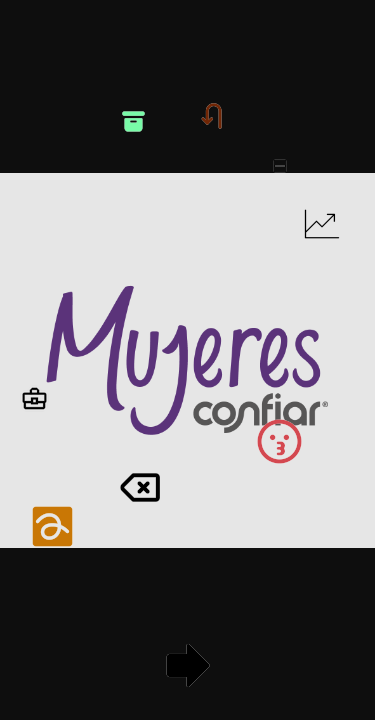 This screenshot has width=375, height=720. What do you see at coordinates (133, 121) in the screenshot?
I see `archive this item` at bounding box center [133, 121].